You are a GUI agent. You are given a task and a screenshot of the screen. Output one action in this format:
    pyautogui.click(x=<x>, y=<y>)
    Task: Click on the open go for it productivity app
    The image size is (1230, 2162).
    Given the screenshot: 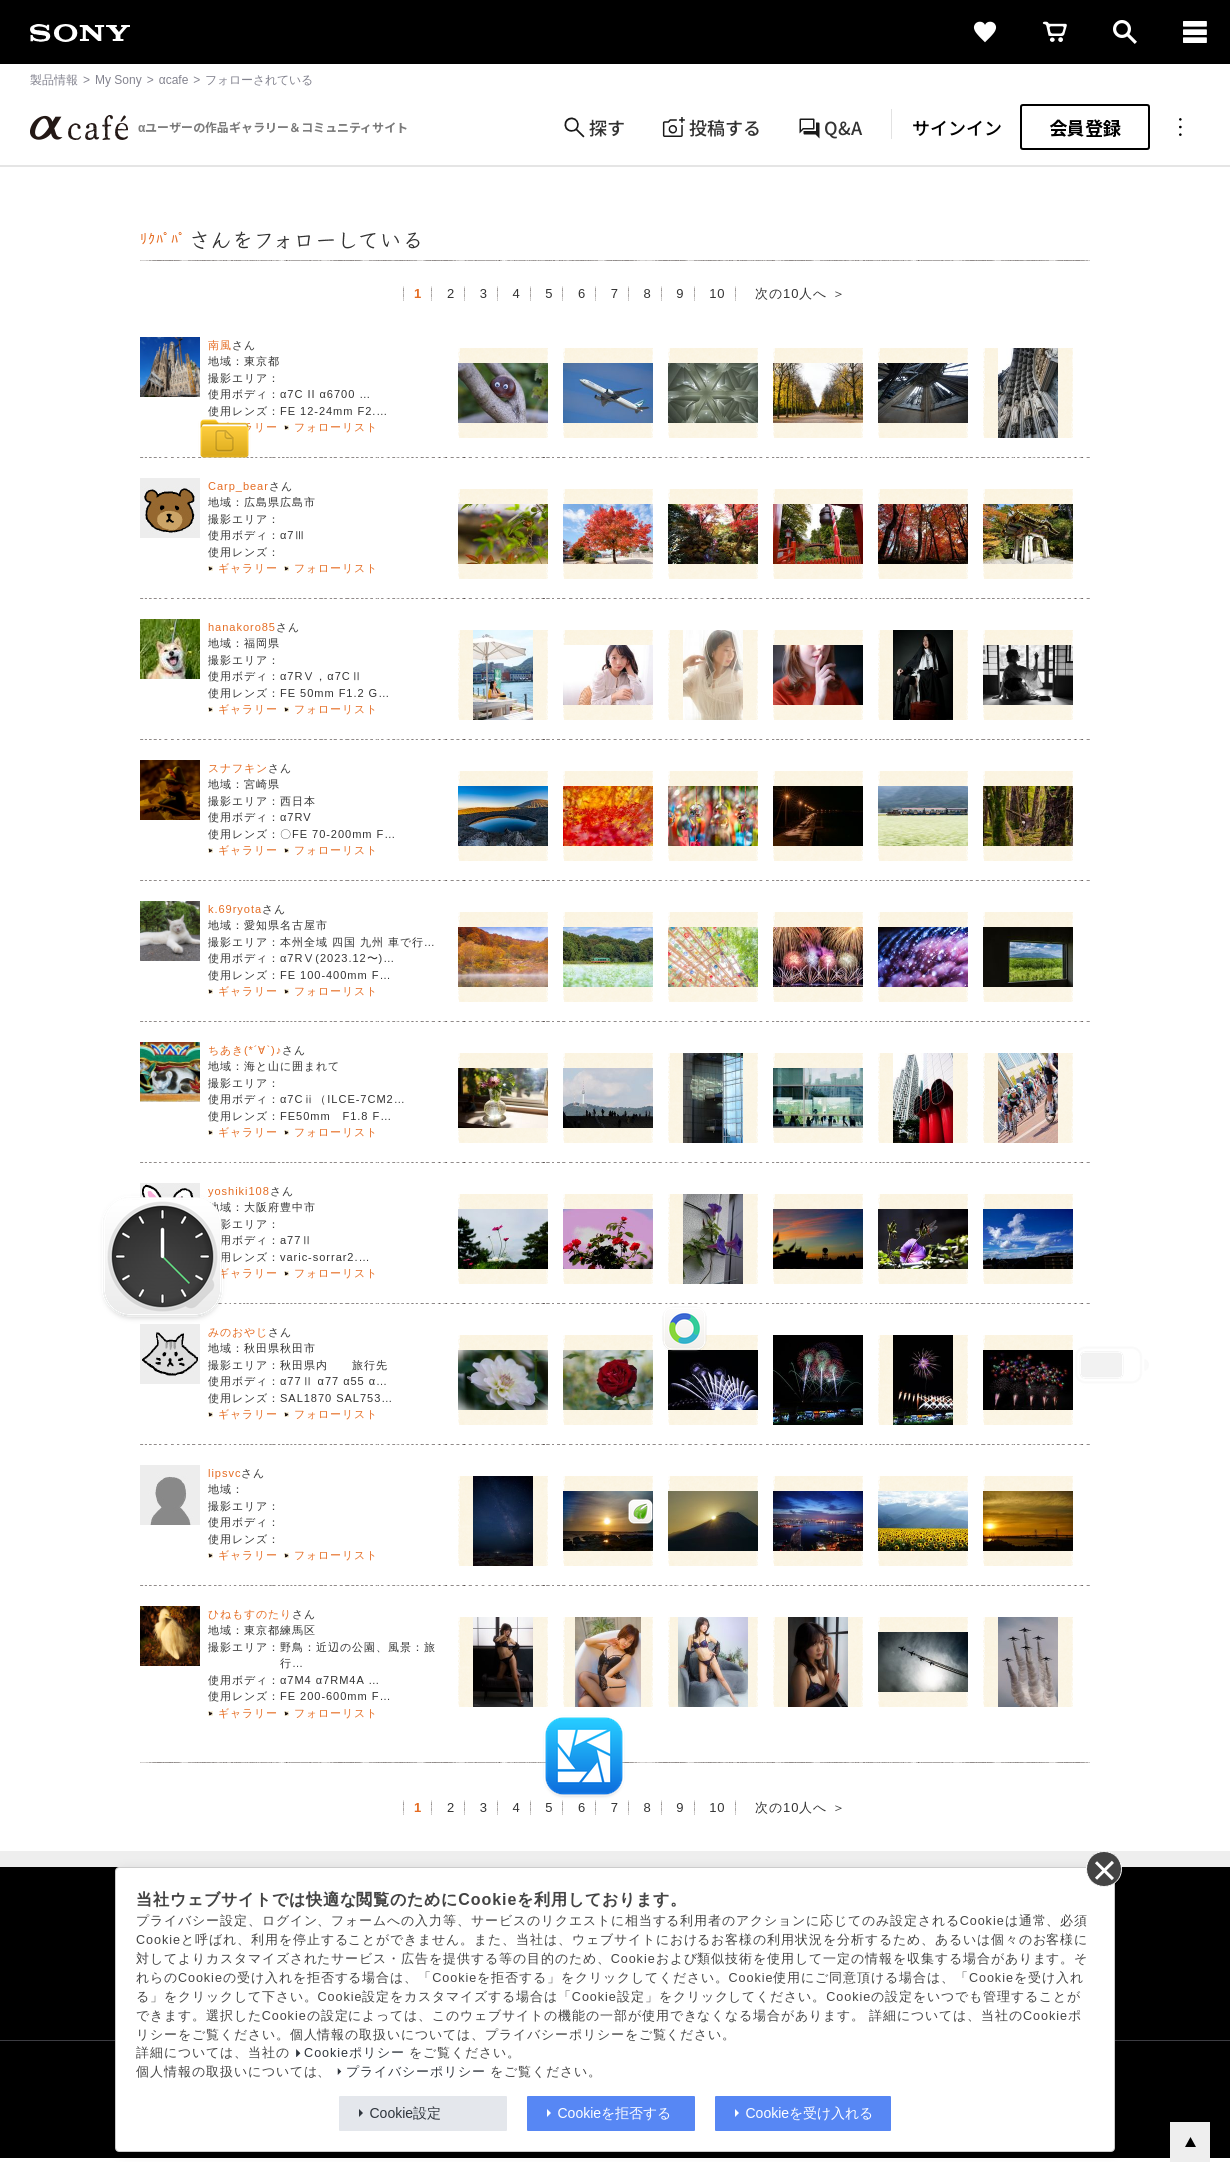 What is the action you would take?
    pyautogui.click(x=162, y=1256)
    